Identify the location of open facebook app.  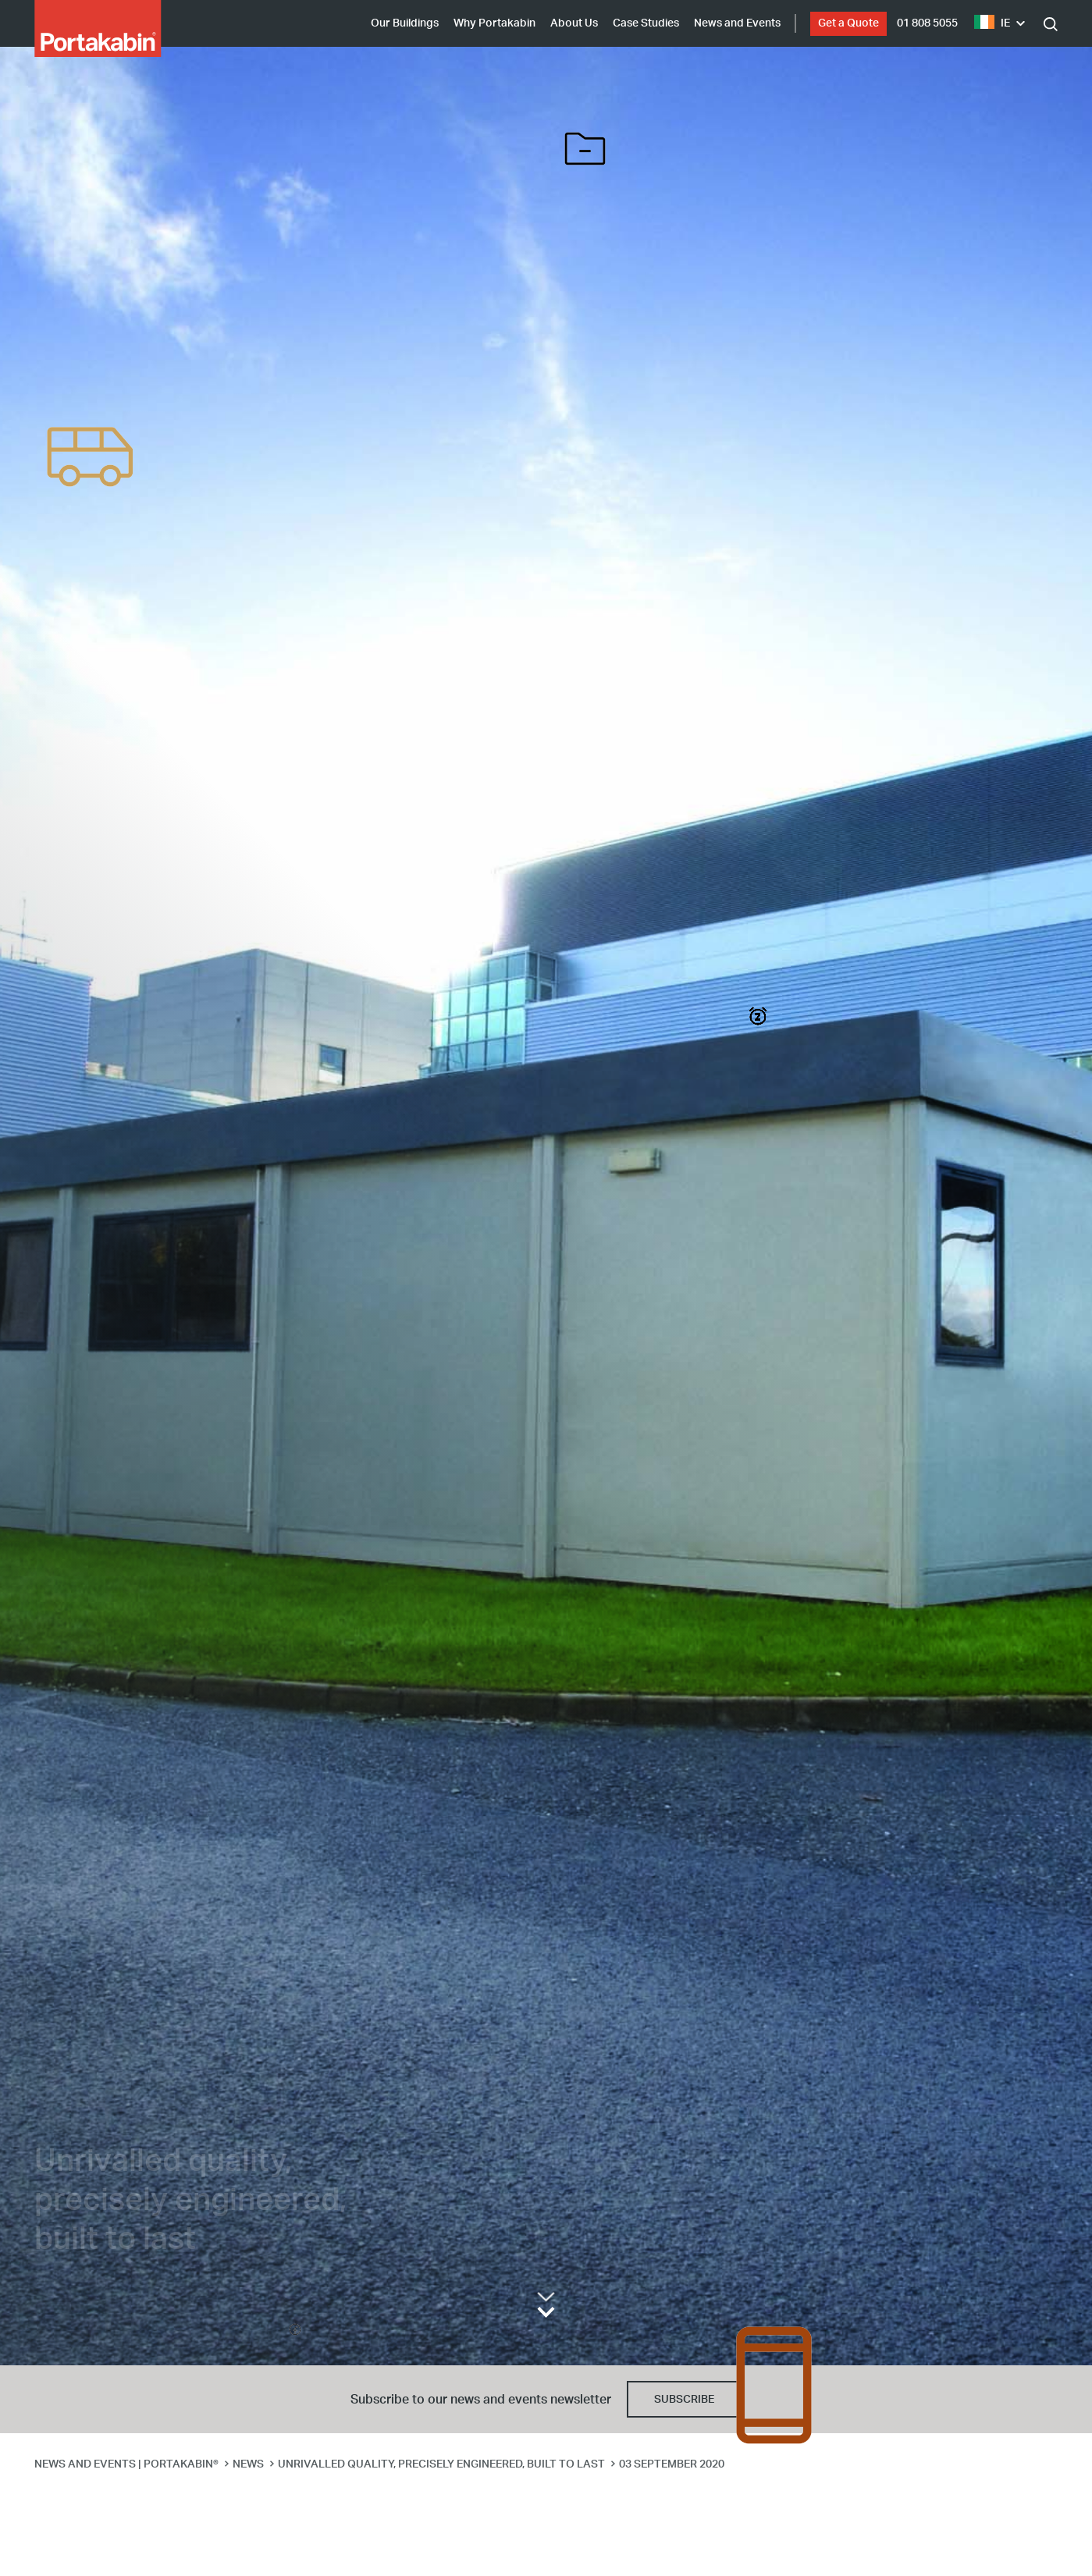
(295, 2329).